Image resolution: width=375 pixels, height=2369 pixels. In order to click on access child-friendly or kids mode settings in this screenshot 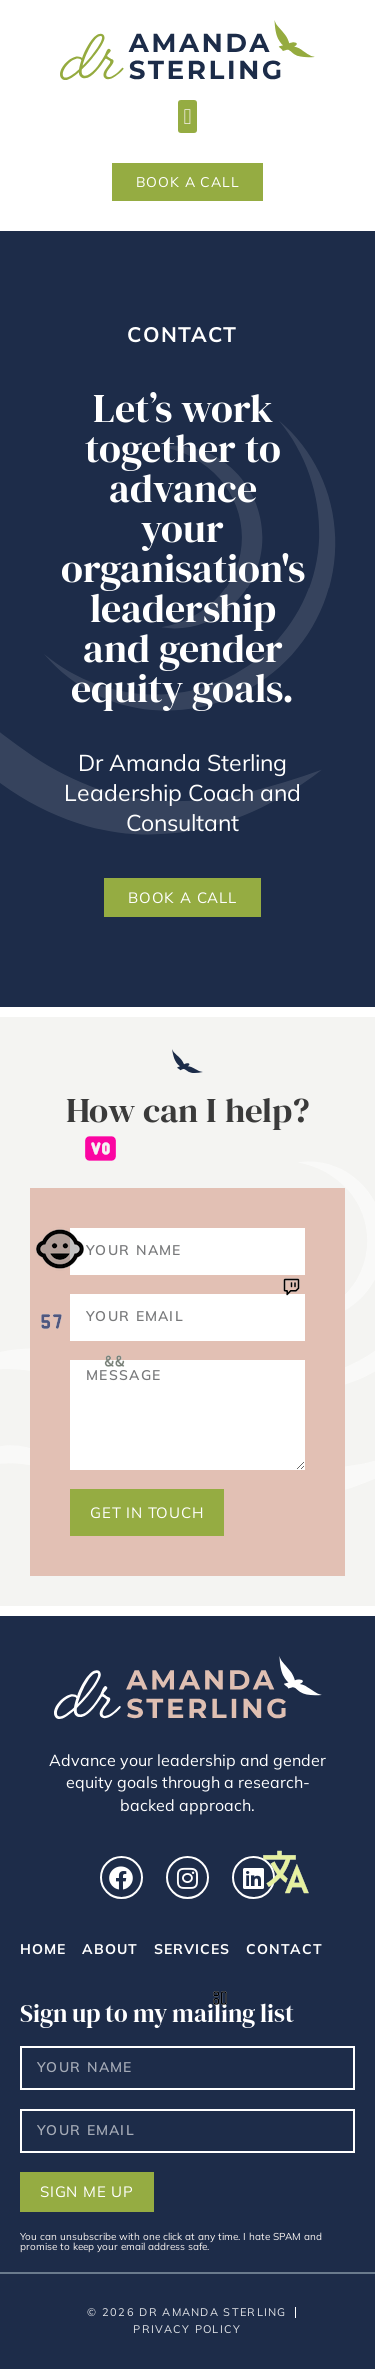, I will do `click(60, 1249)`.